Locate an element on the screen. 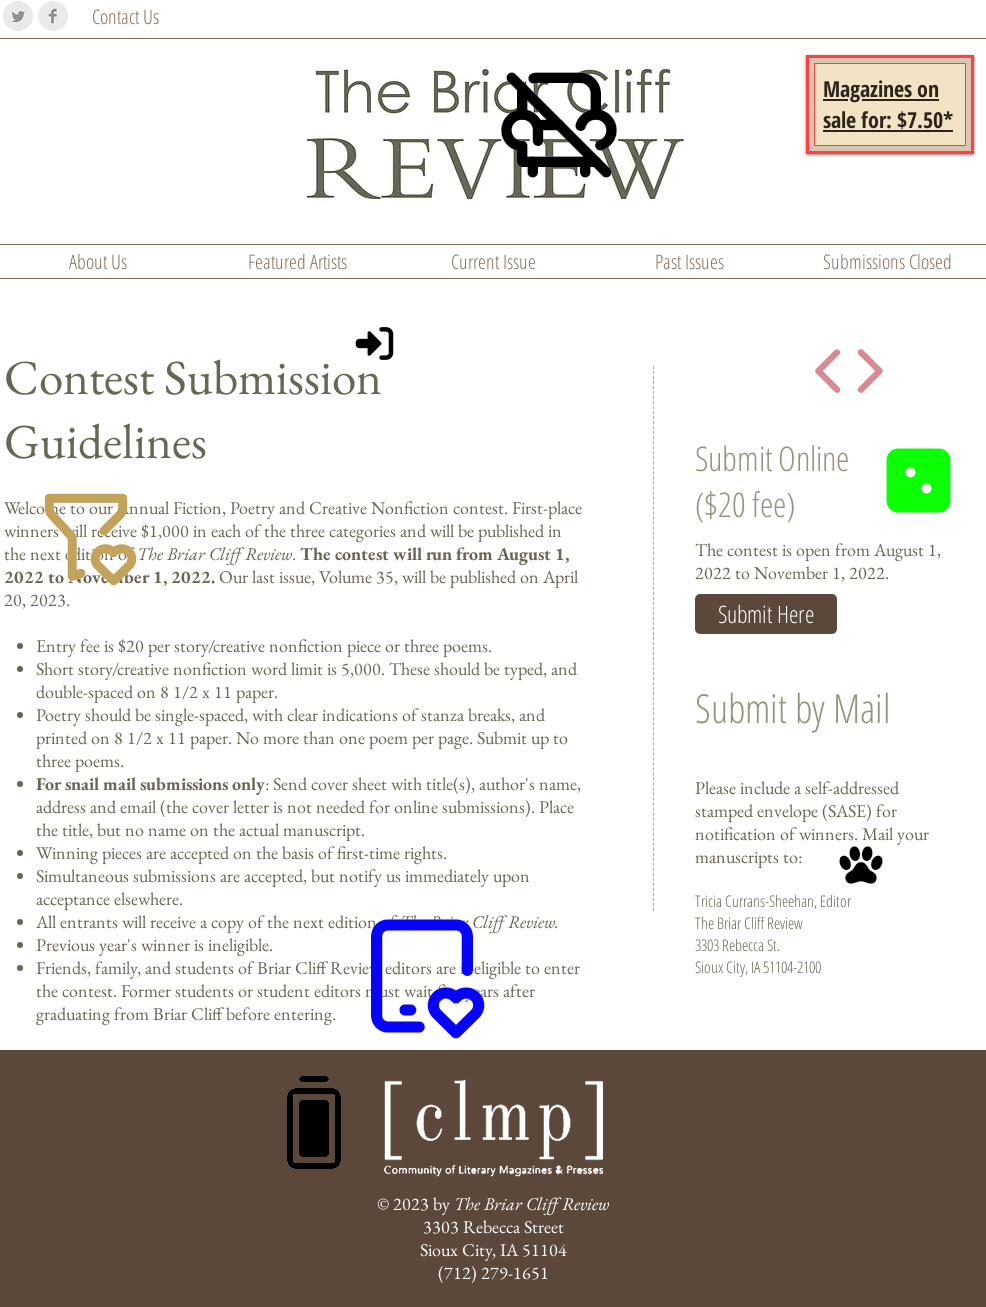  view source code is located at coordinates (849, 371).